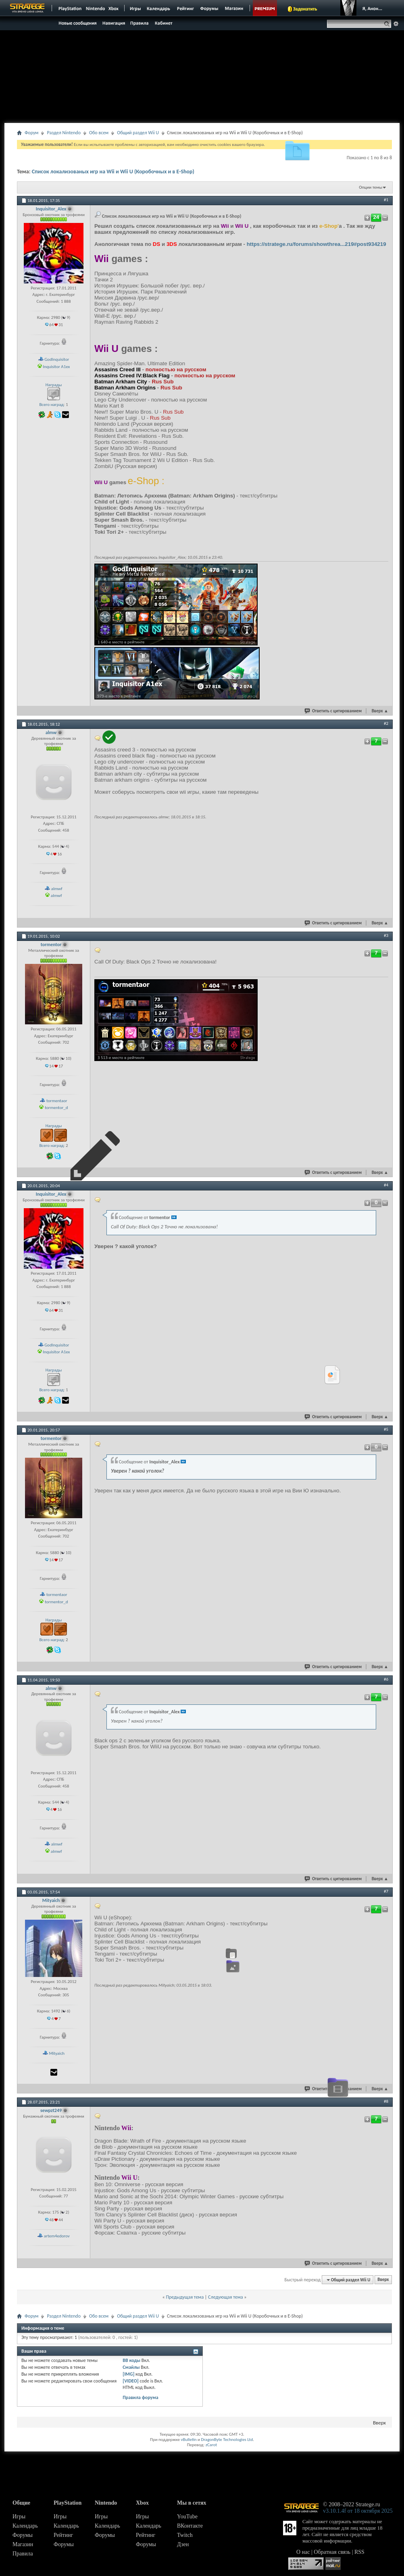  What do you see at coordinates (95, 1156) in the screenshot?
I see `access office or productivity applications` at bounding box center [95, 1156].